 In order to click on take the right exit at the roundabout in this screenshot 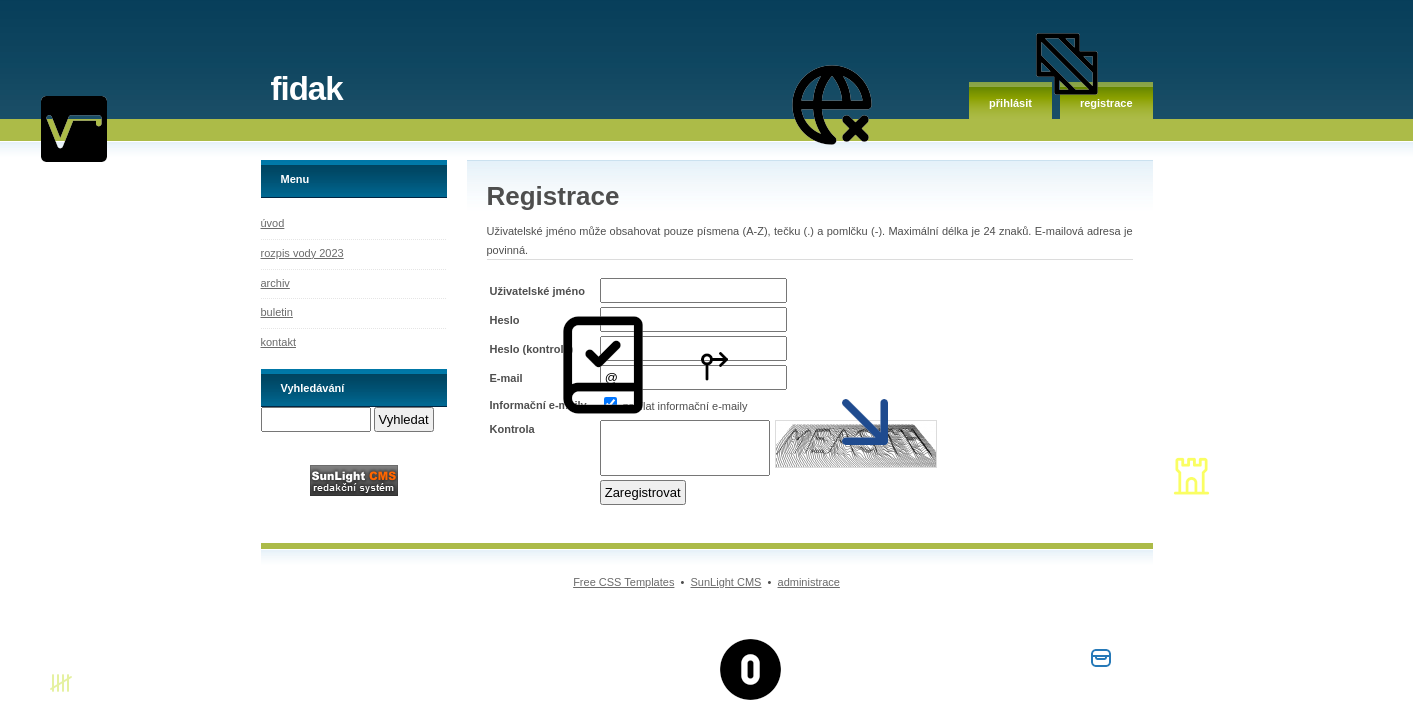, I will do `click(713, 367)`.